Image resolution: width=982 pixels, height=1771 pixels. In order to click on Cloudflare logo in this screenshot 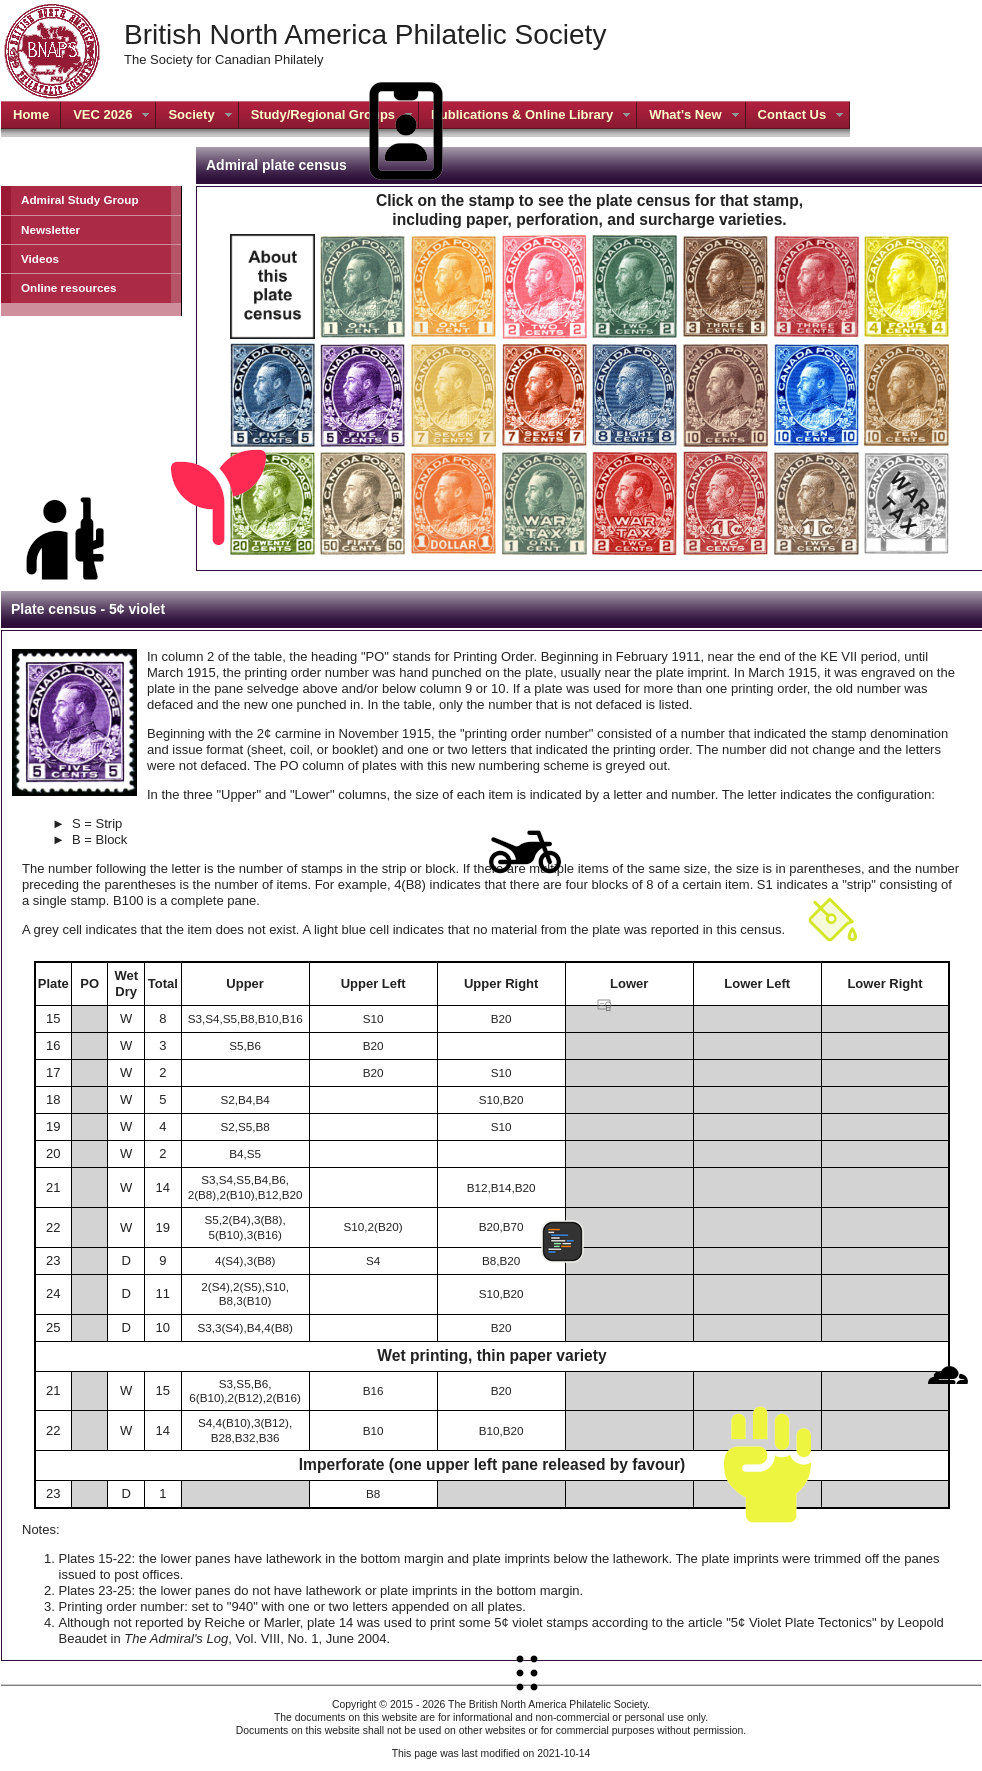, I will do `click(948, 1376)`.